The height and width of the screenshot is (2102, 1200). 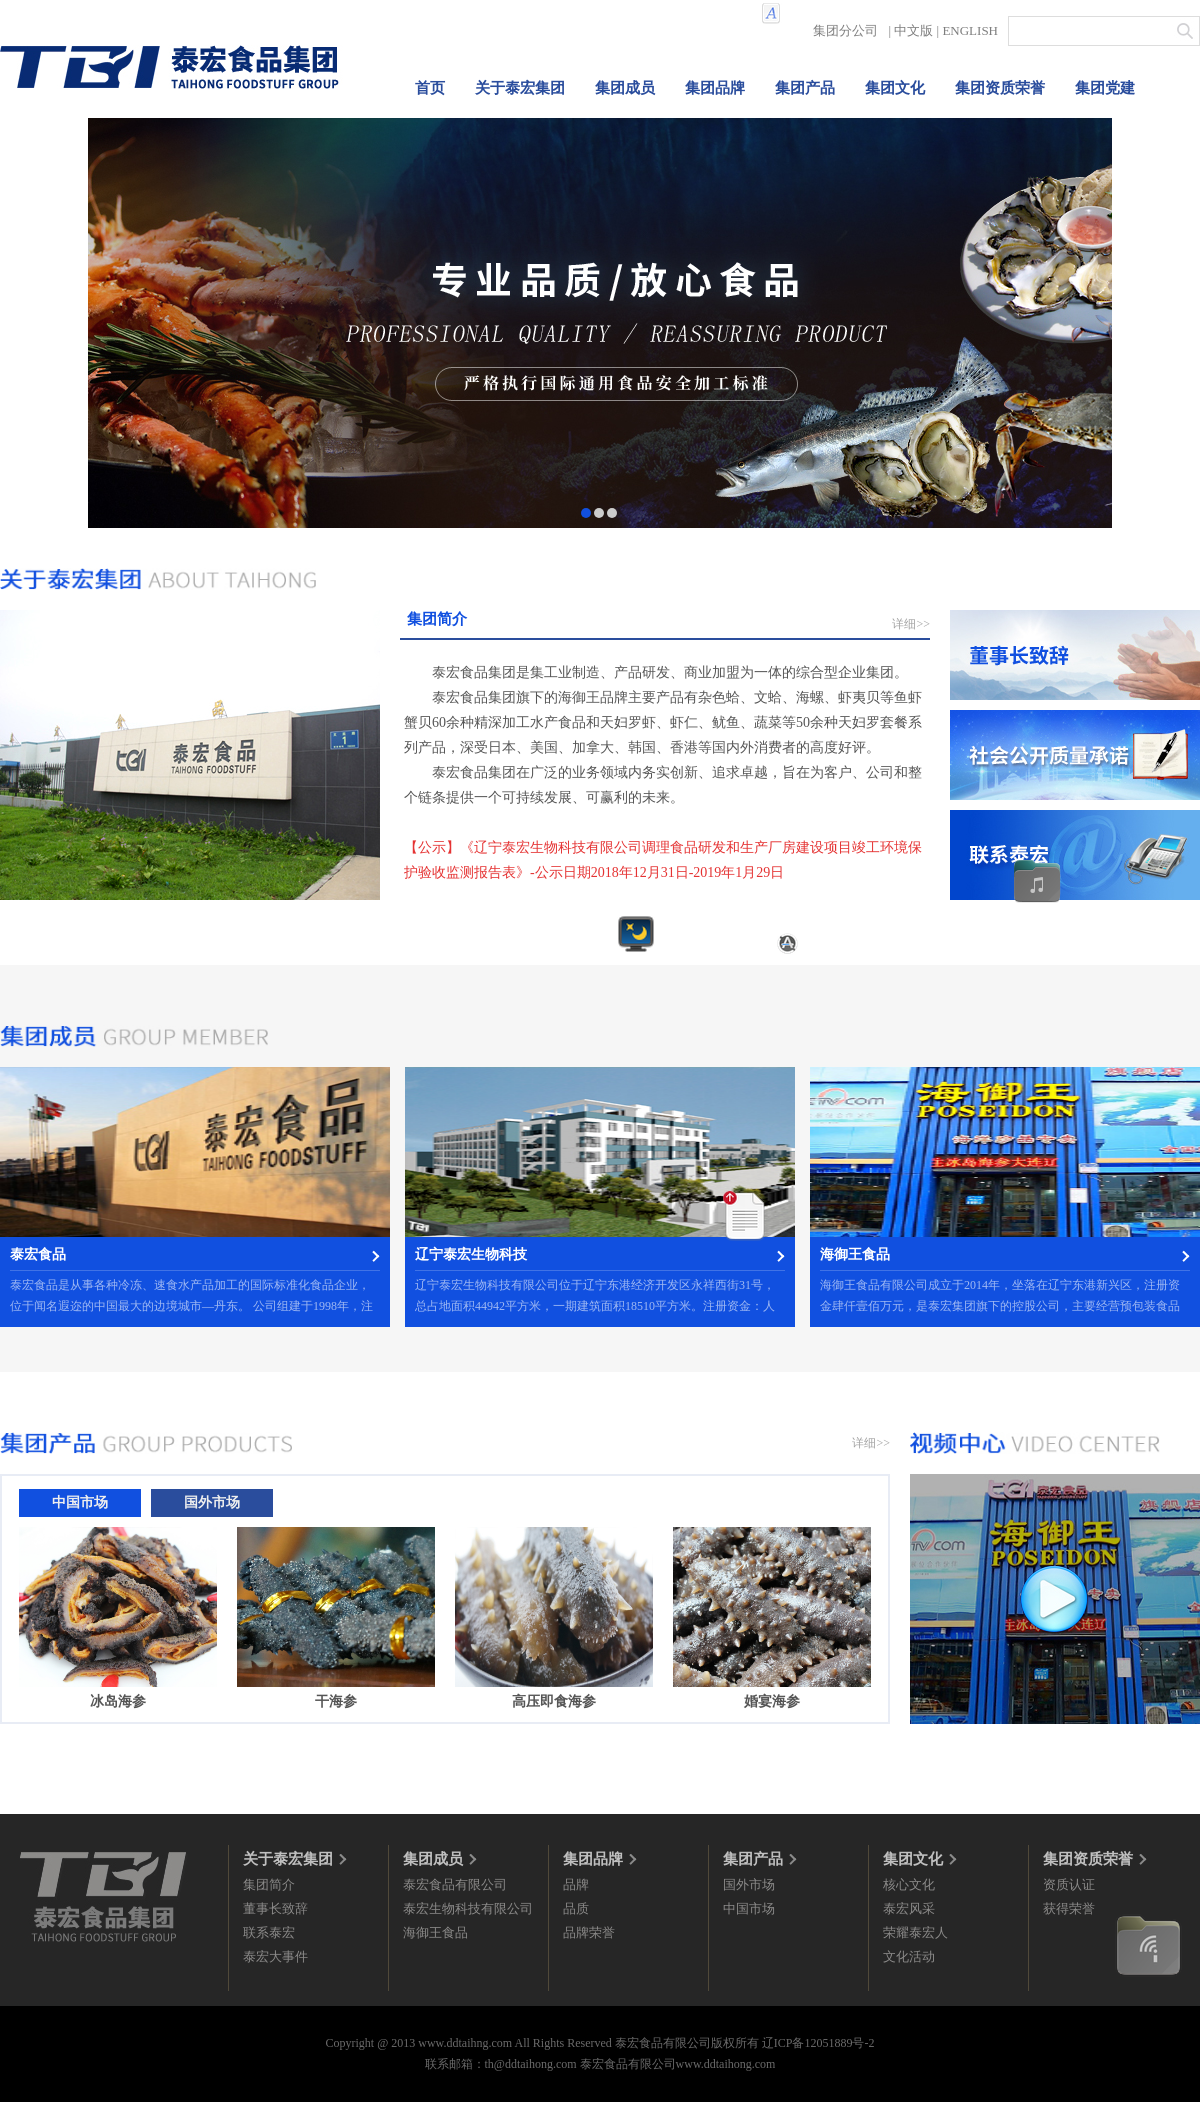 I want to click on open your music folder, so click(x=1037, y=881).